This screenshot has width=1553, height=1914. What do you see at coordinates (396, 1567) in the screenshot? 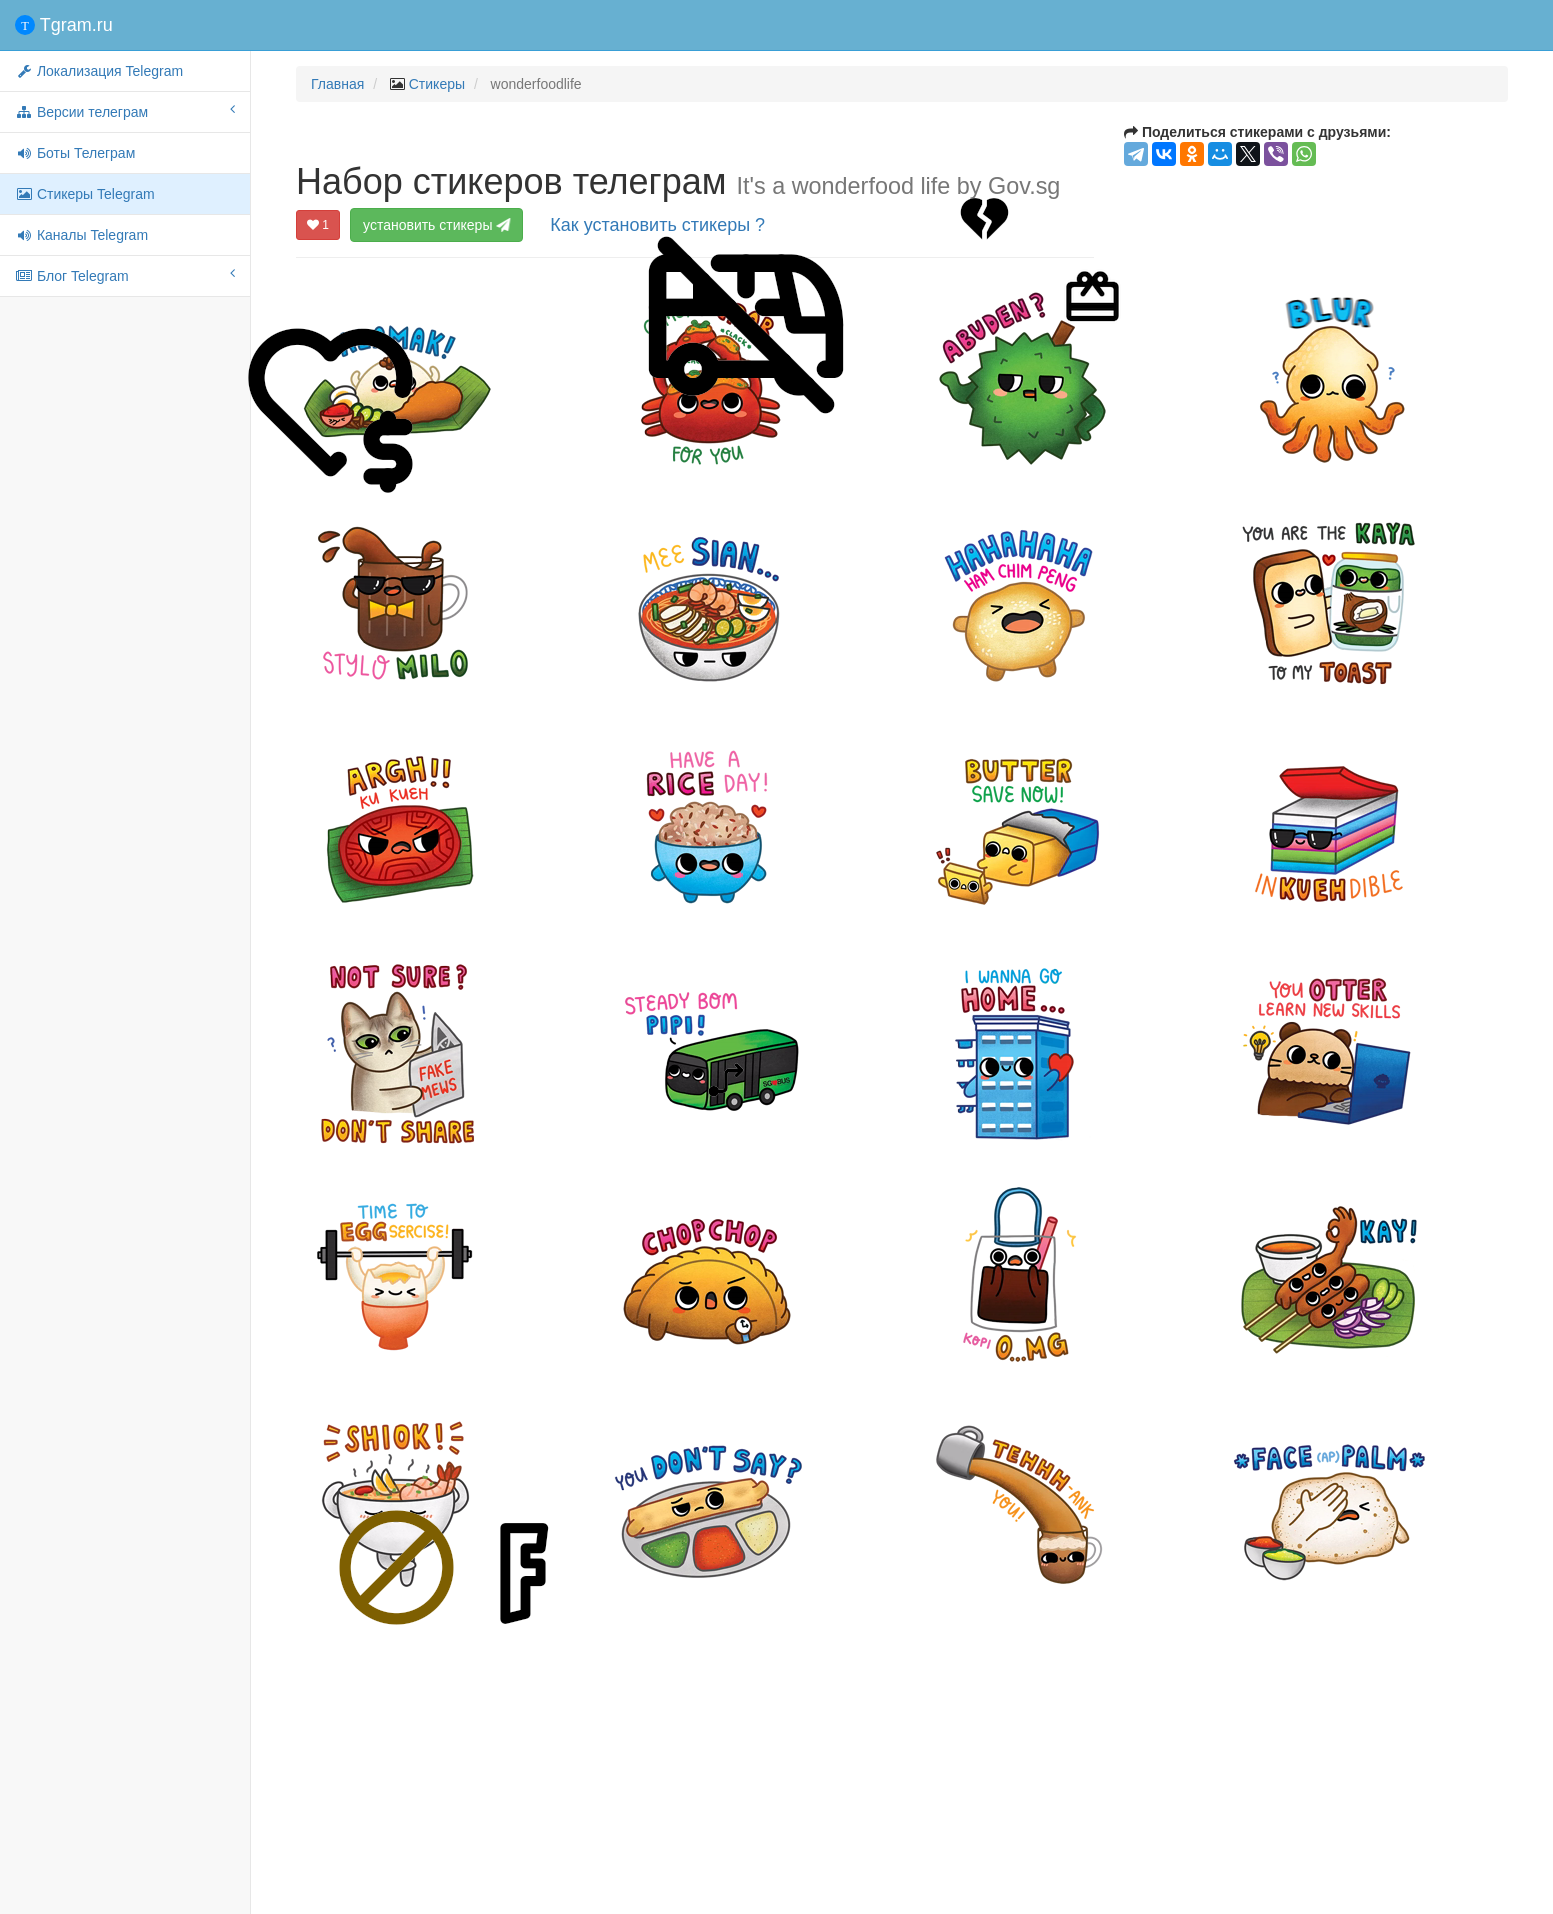
I see `cancel or abort current action` at bounding box center [396, 1567].